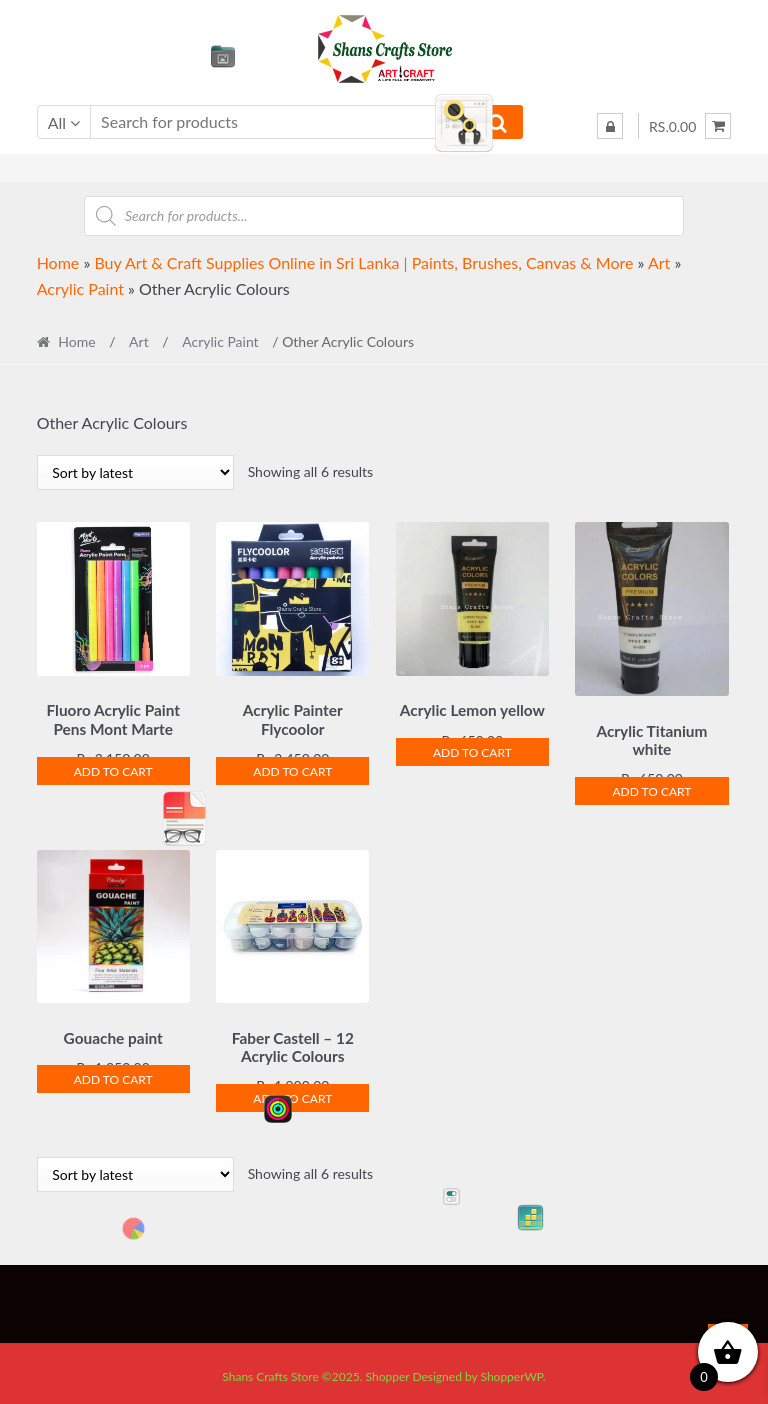 This screenshot has width=768, height=1404. What do you see at coordinates (464, 123) in the screenshot?
I see `open the builder app for development projects` at bounding box center [464, 123].